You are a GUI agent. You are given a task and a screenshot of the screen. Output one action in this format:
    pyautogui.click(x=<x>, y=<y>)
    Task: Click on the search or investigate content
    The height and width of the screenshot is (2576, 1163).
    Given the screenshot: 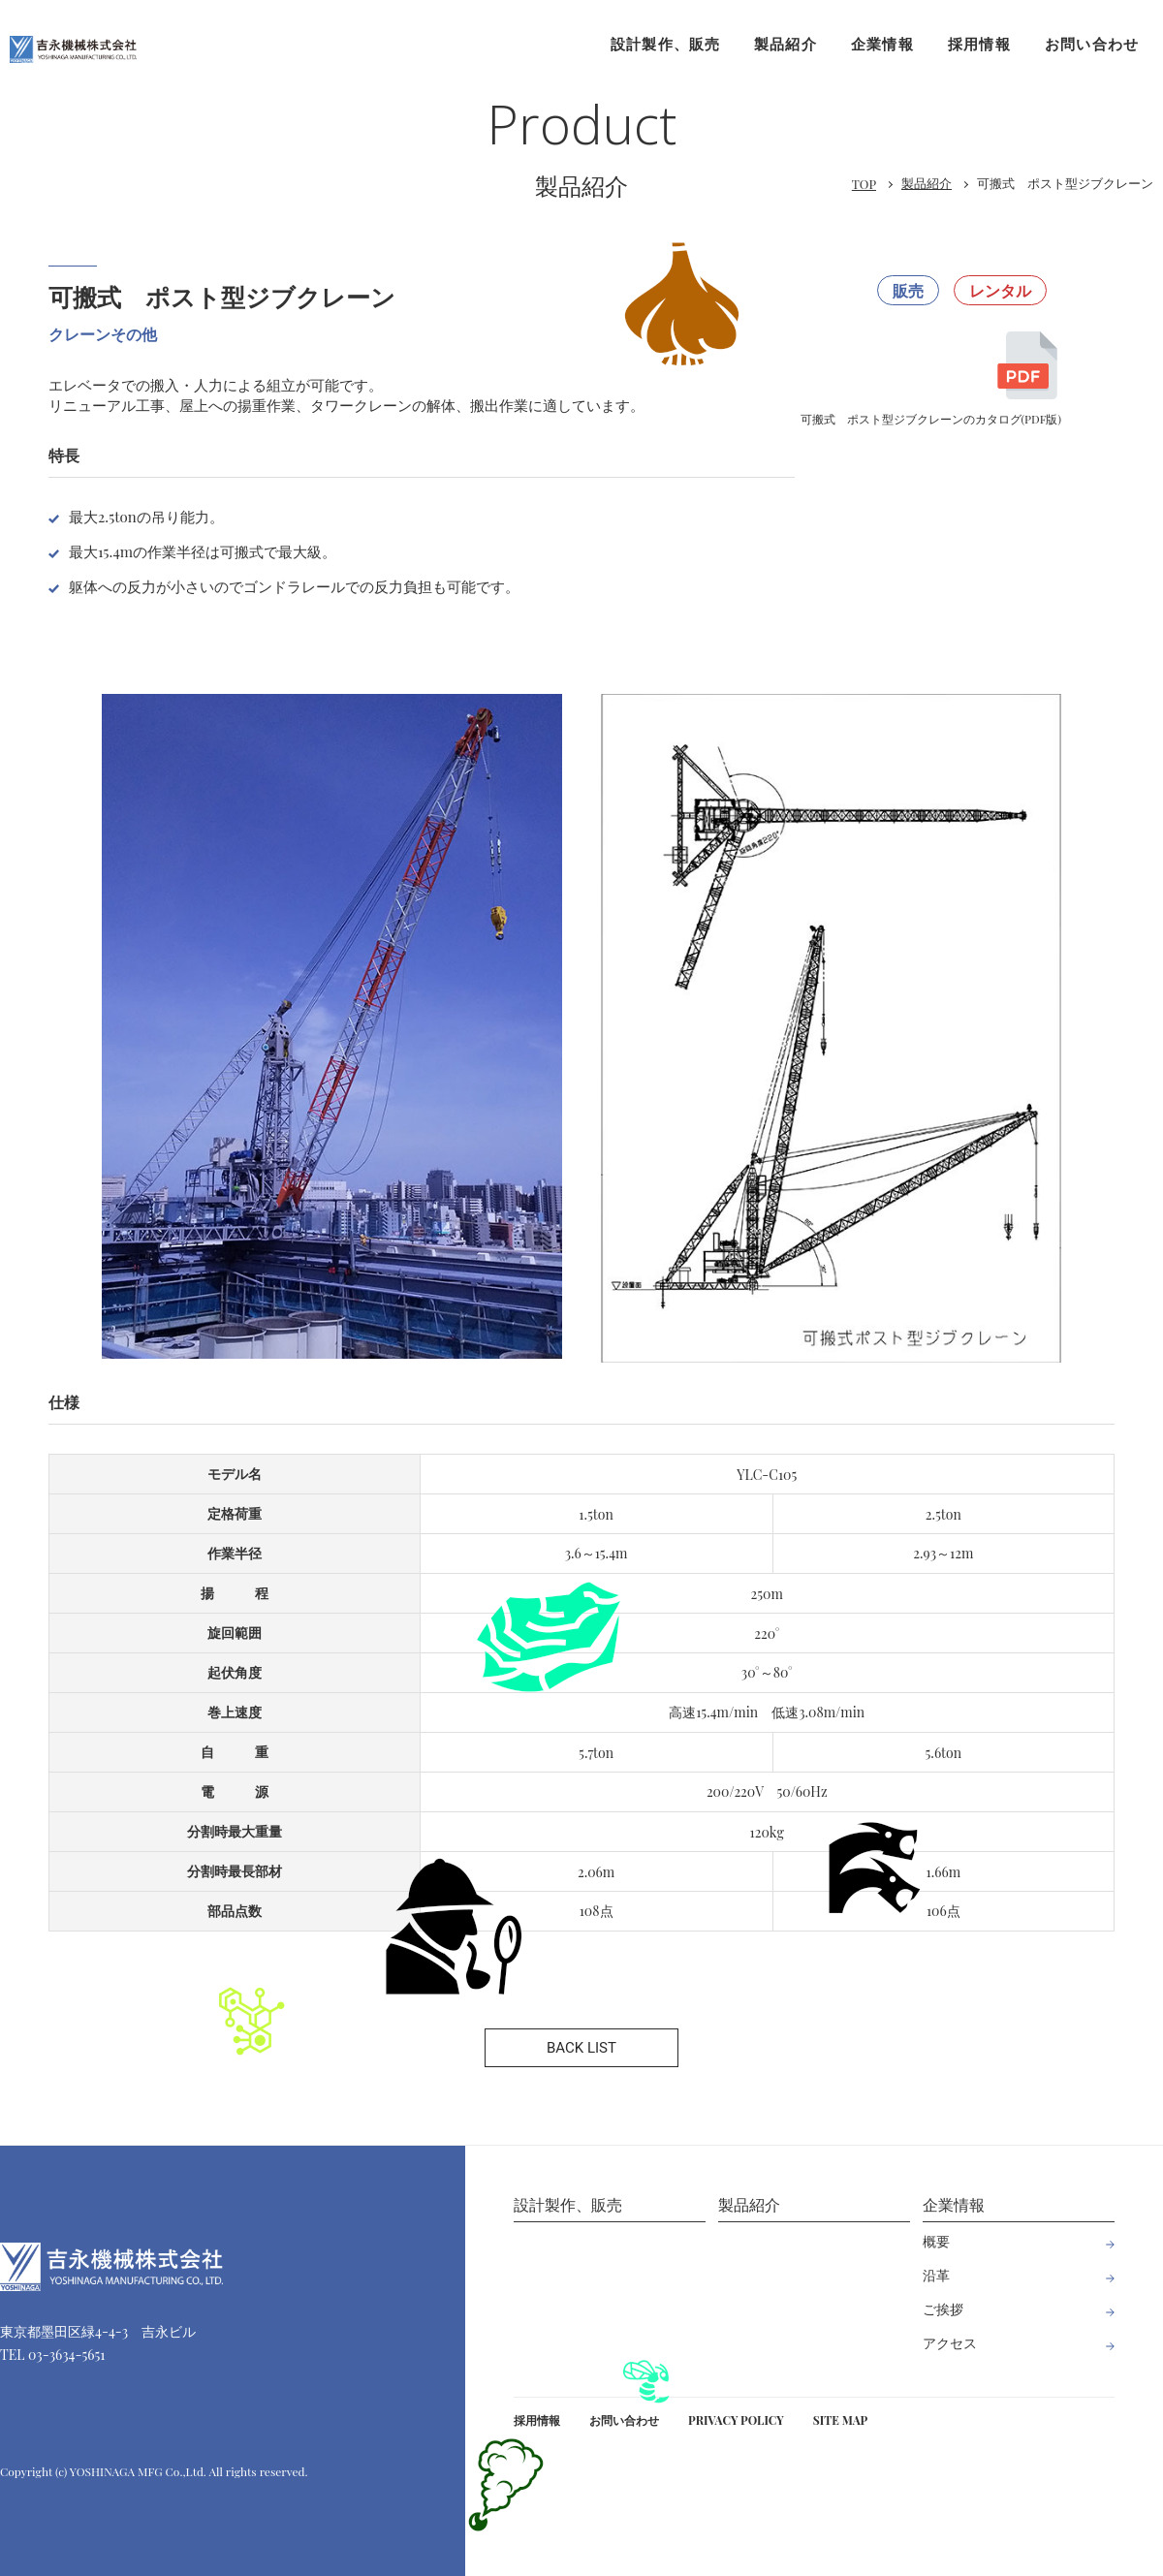 What is the action you would take?
    pyautogui.click(x=455, y=1926)
    